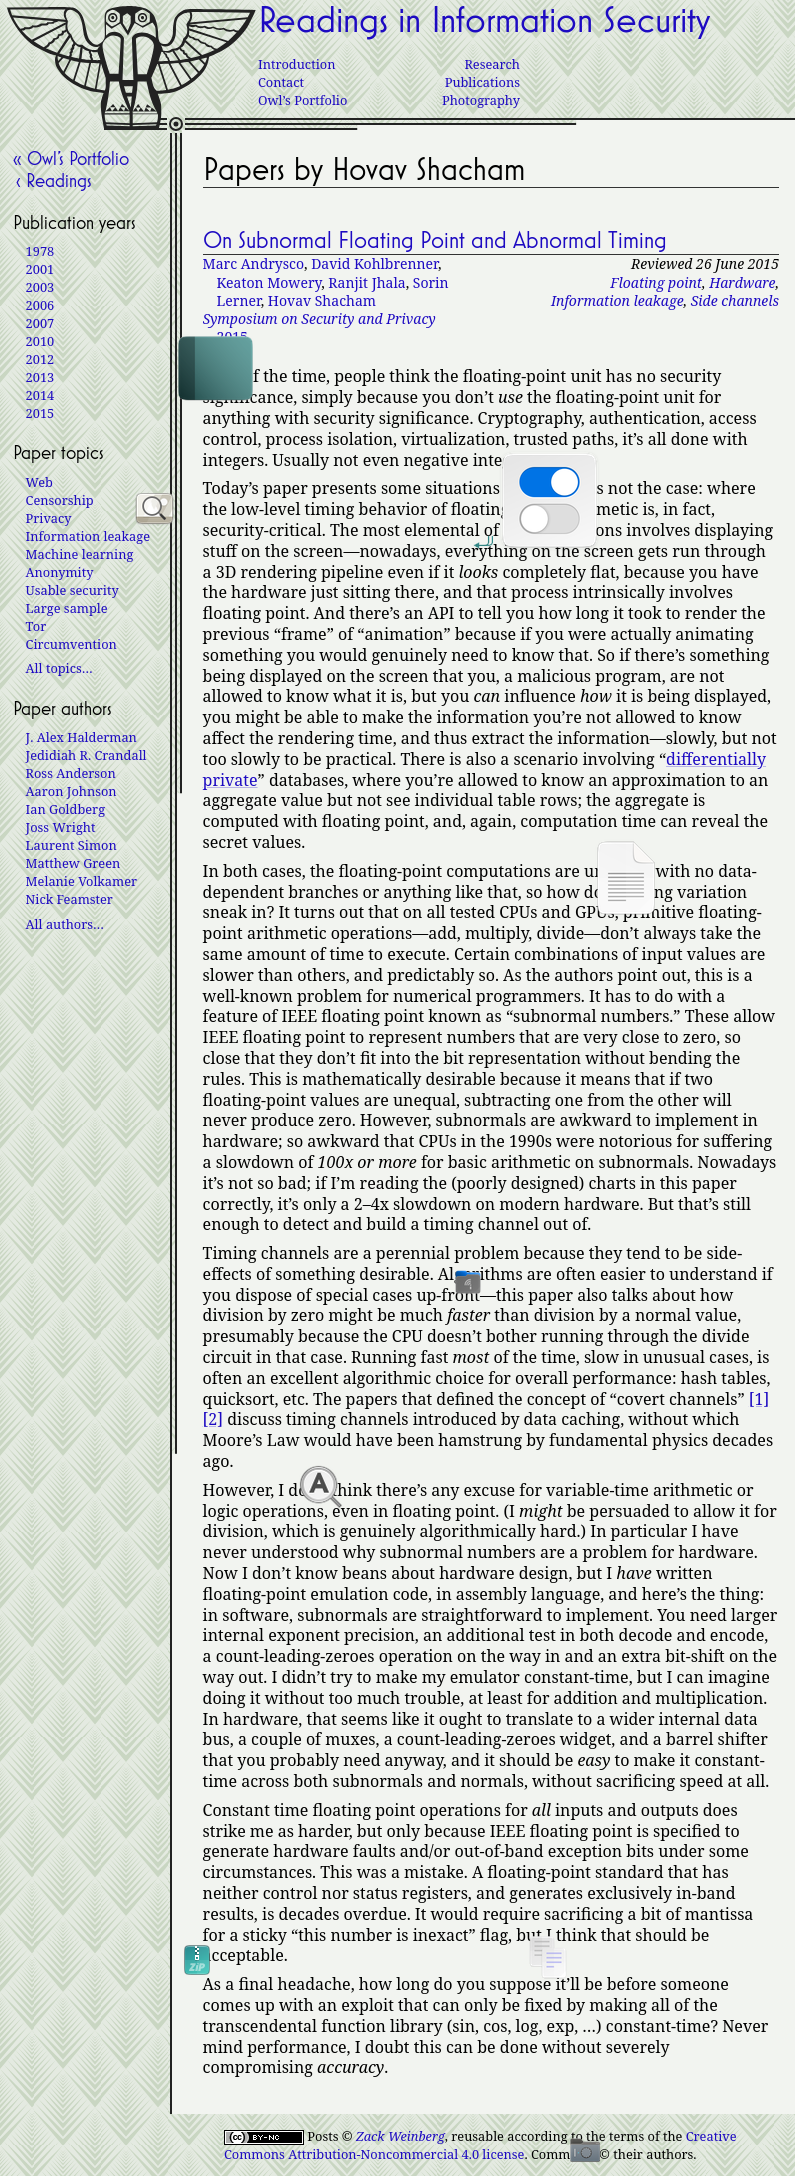 The image size is (795, 2176). Describe the element at coordinates (154, 508) in the screenshot. I see `open the photo viewer application` at that location.